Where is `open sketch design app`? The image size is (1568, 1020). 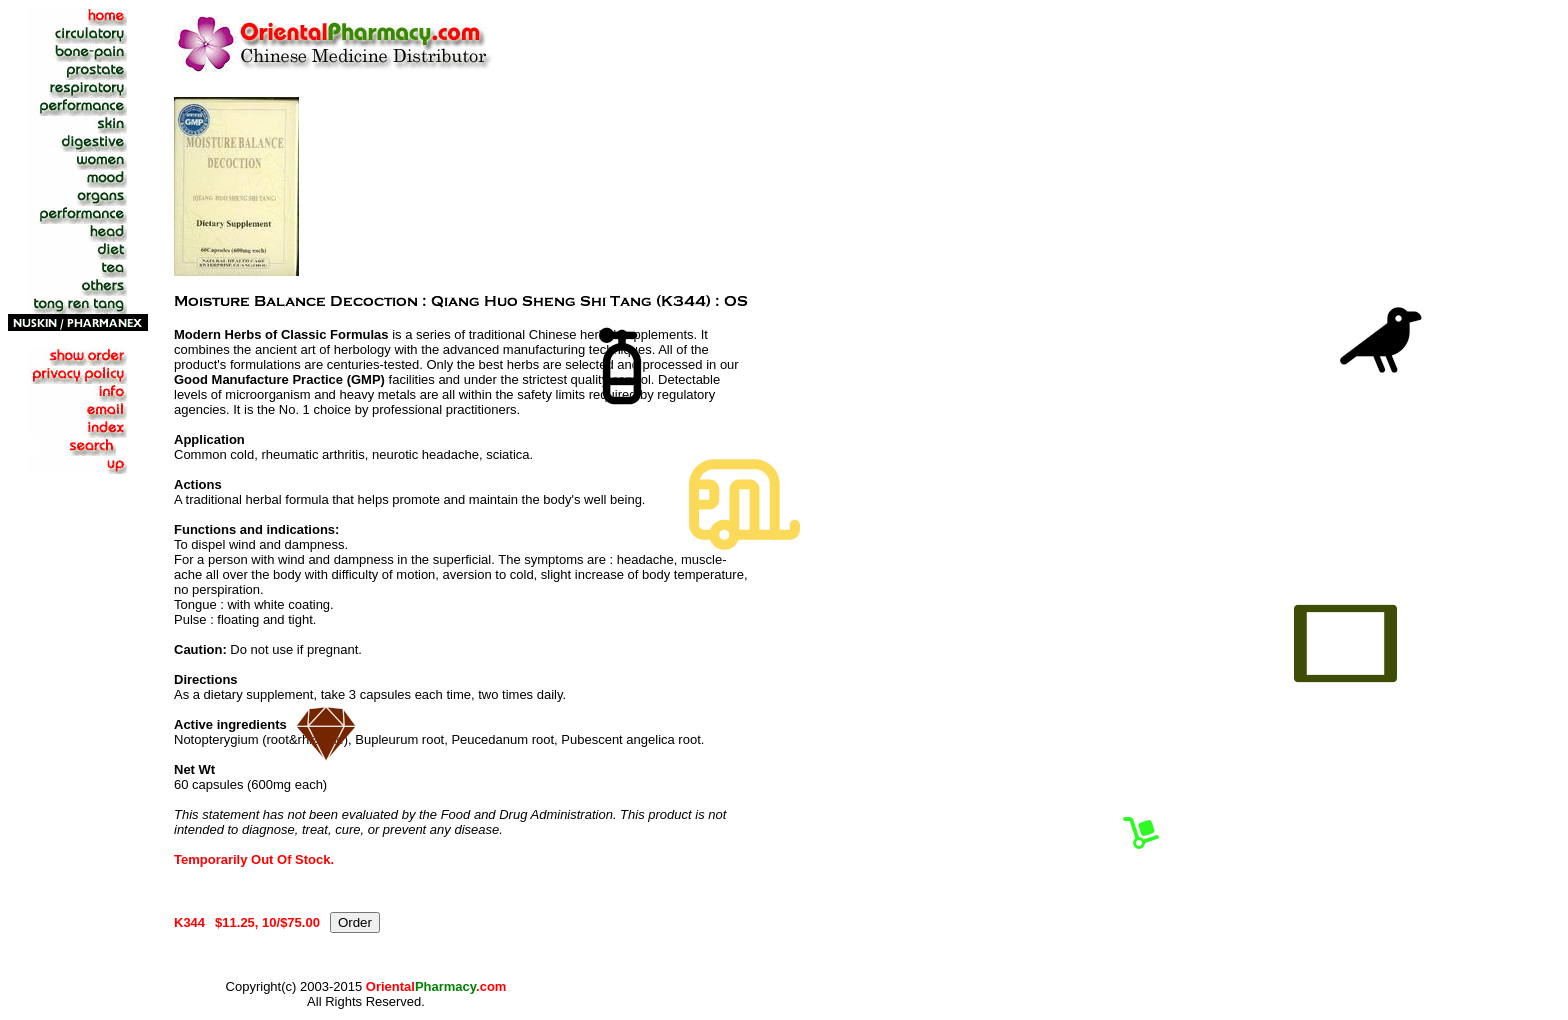 open sketch design app is located at coordinates (326, 734).